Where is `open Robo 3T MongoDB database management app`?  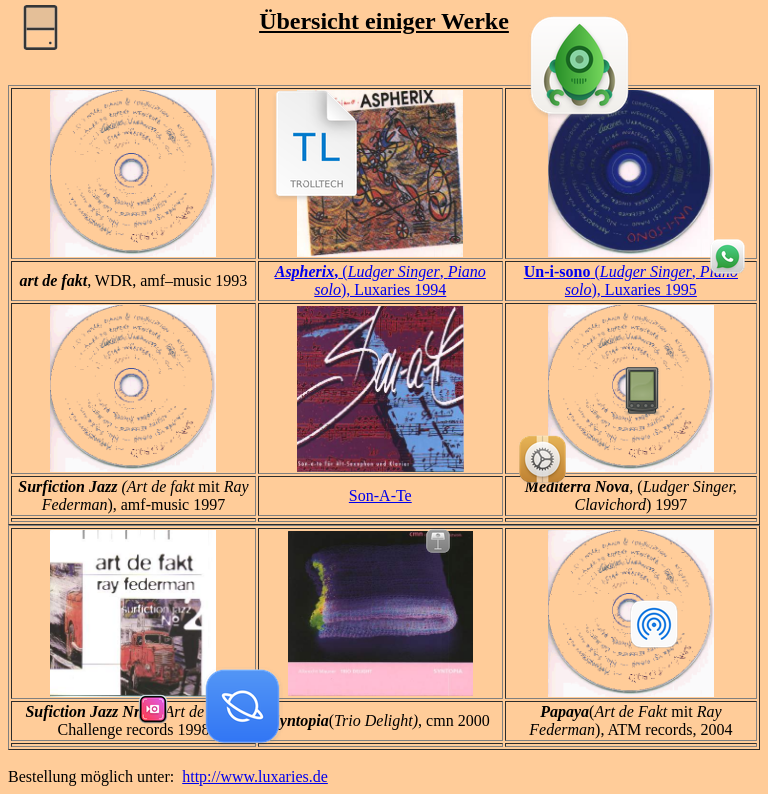 open Robo 3T MongoDB database management app is located at coordinates (579, 65).